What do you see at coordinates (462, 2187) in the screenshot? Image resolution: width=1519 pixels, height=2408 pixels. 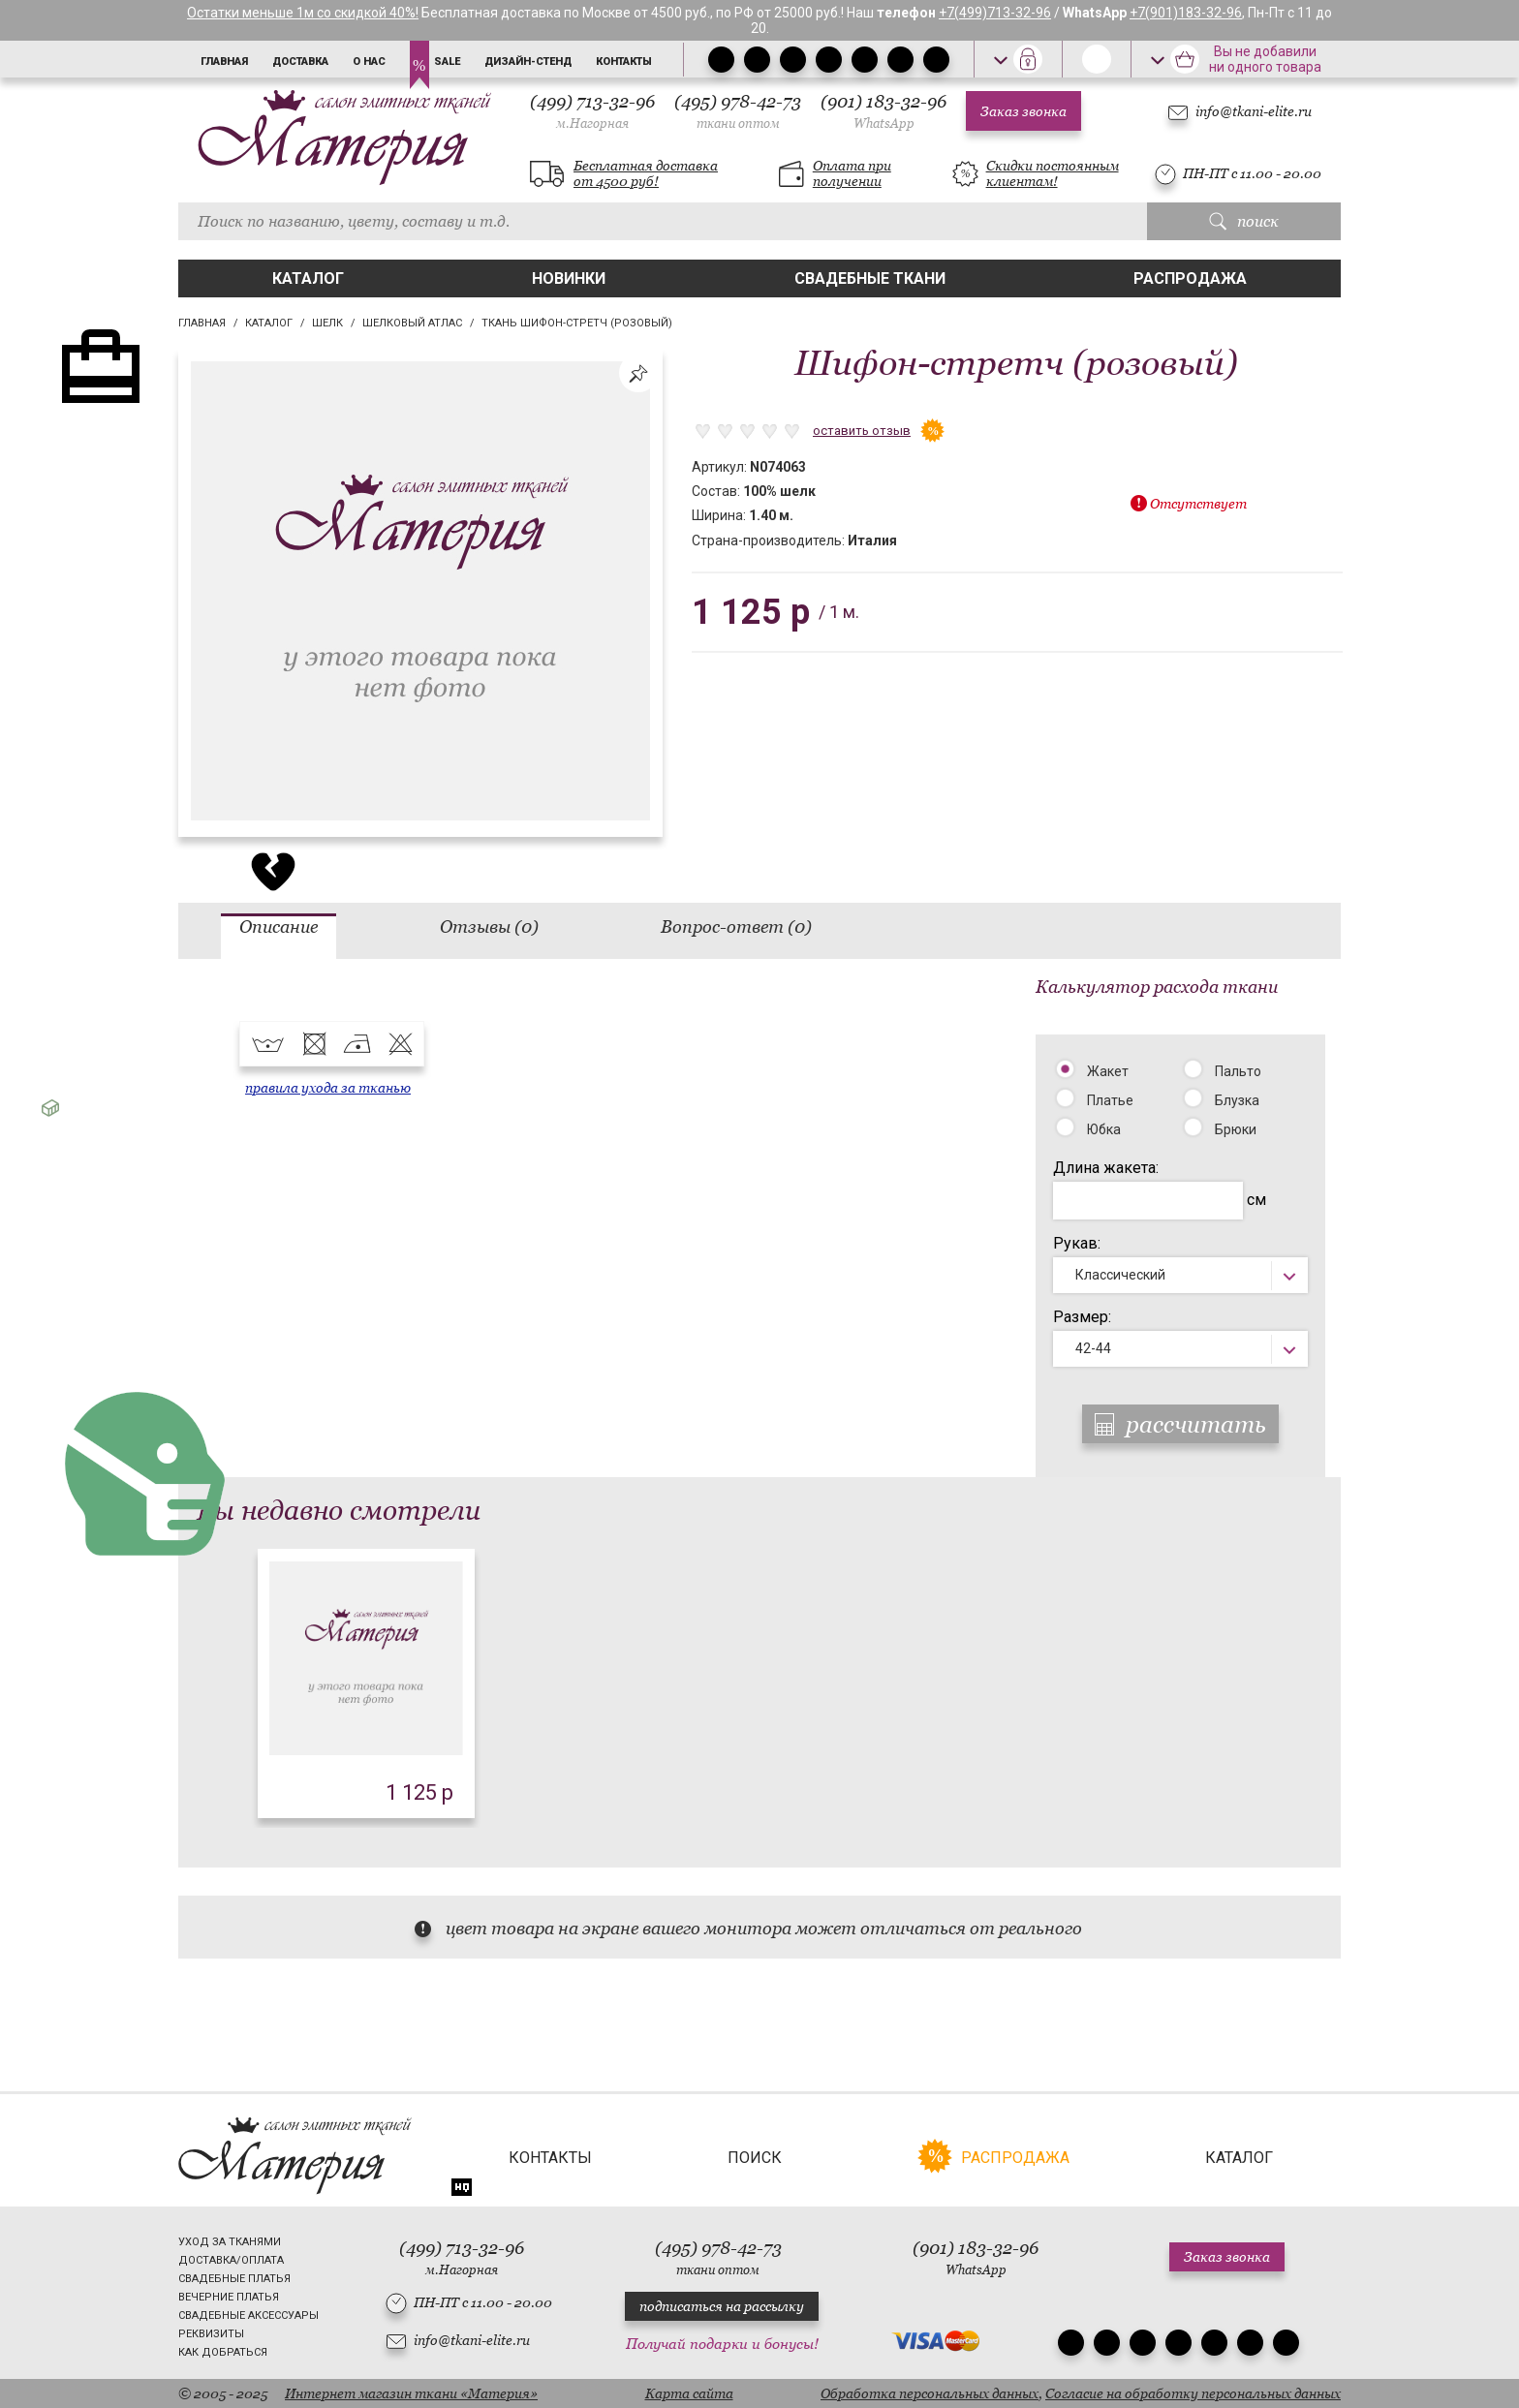 I see `switch to high quality playback` at bounding box center [462, 2187].